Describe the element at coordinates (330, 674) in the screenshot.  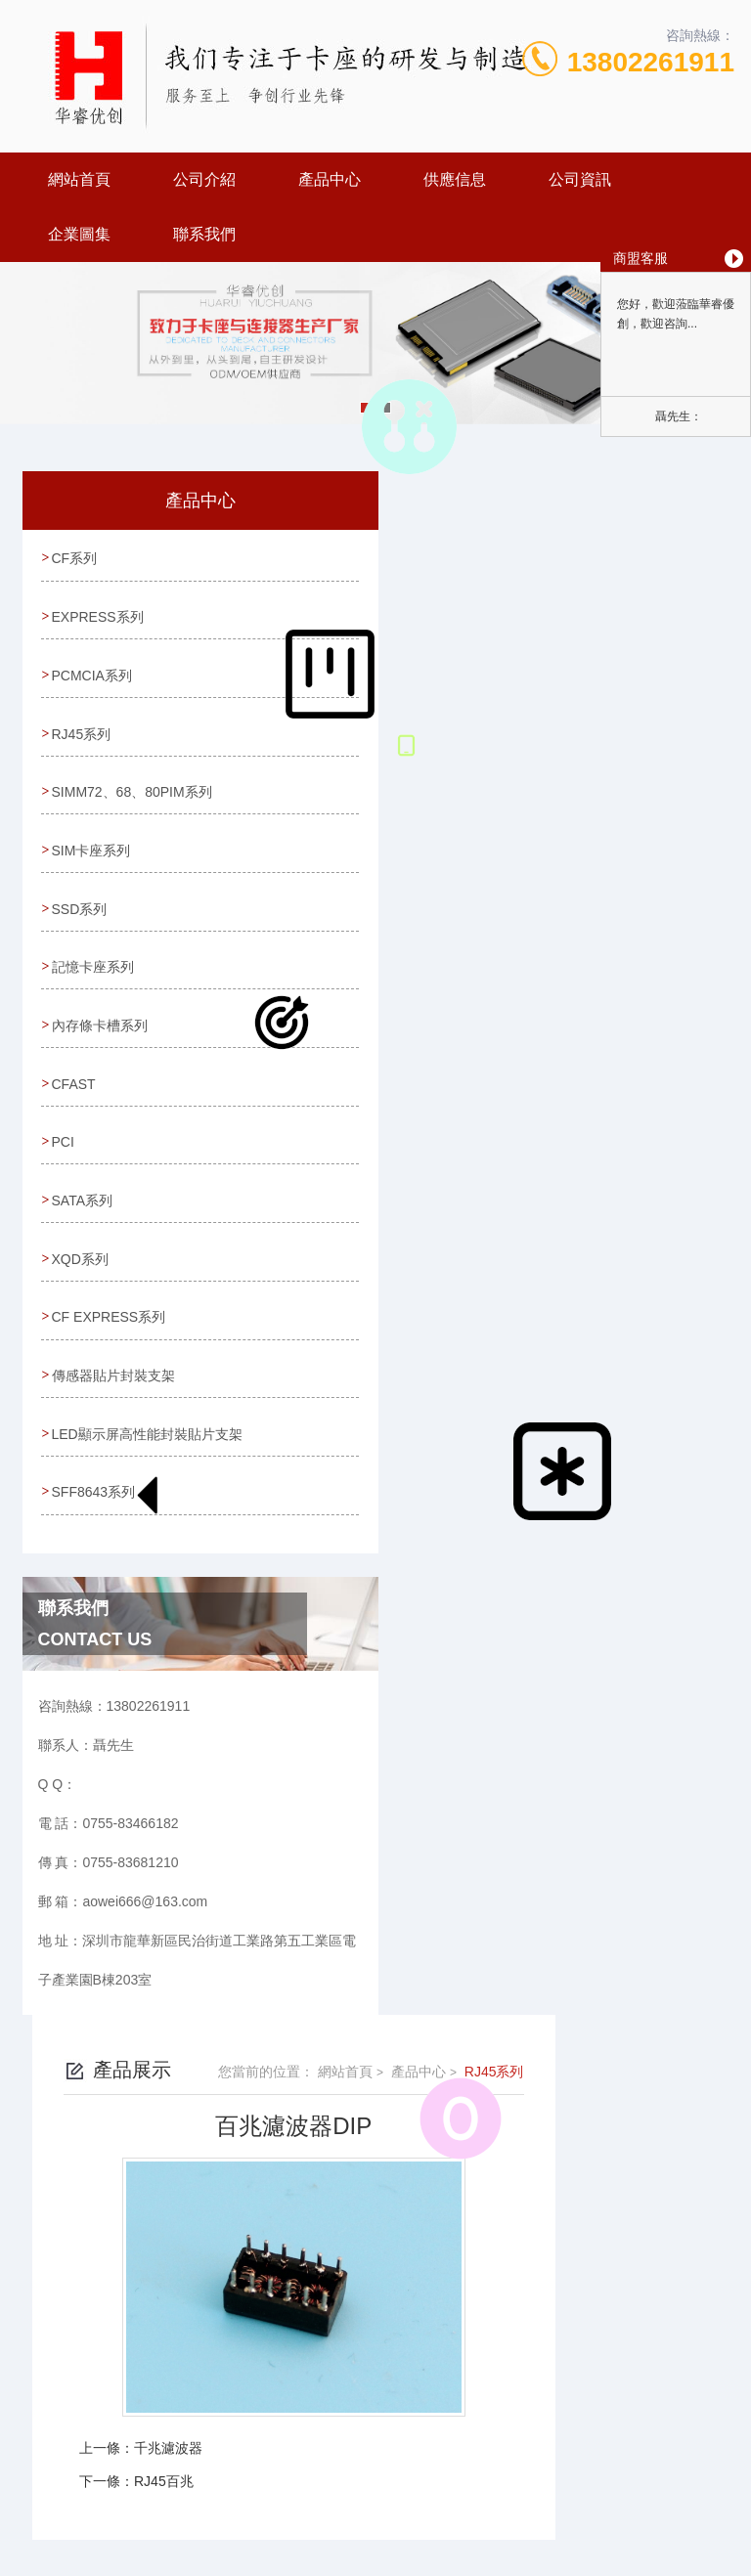
I see `open project board` at that location.